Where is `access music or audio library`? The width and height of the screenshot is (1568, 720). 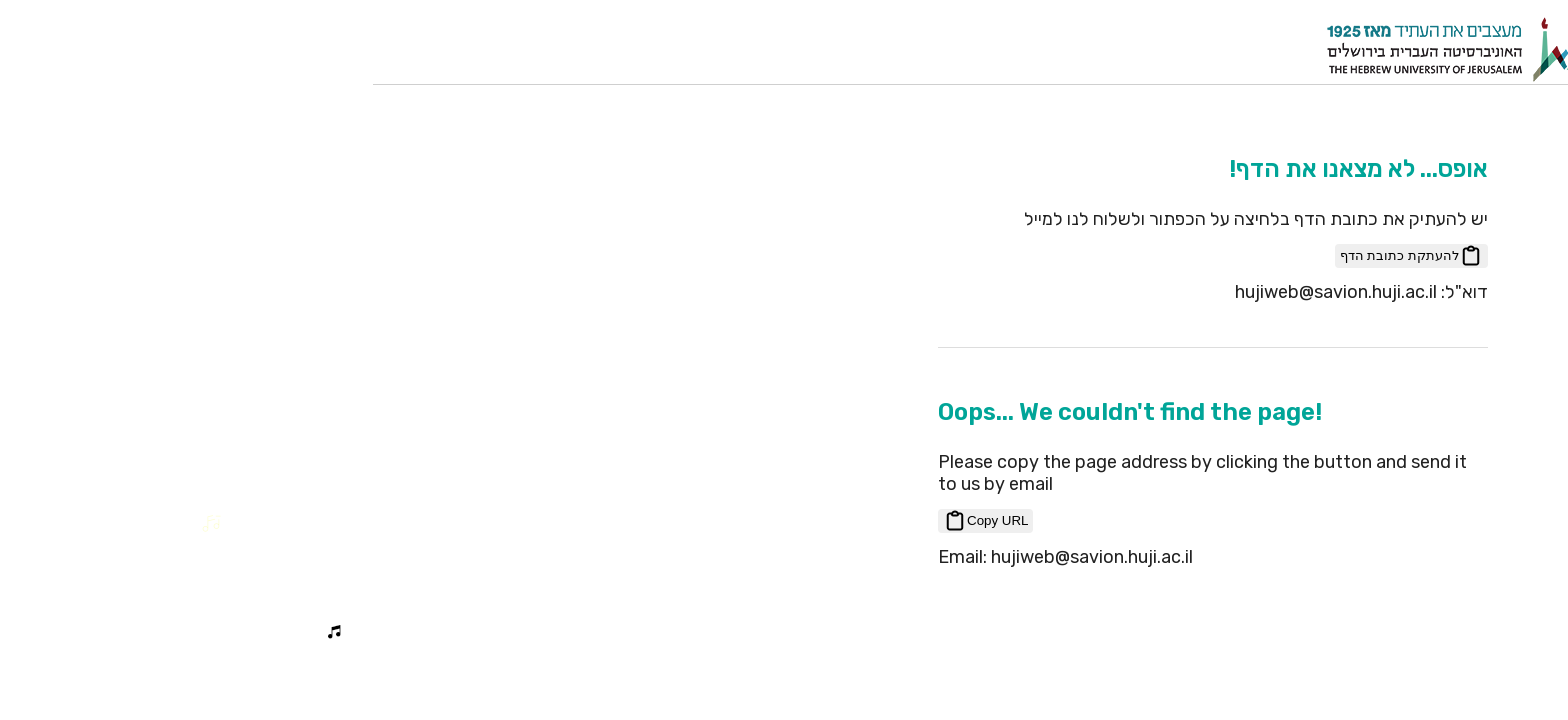
access music or audio library is located at coordinates (335, 632).